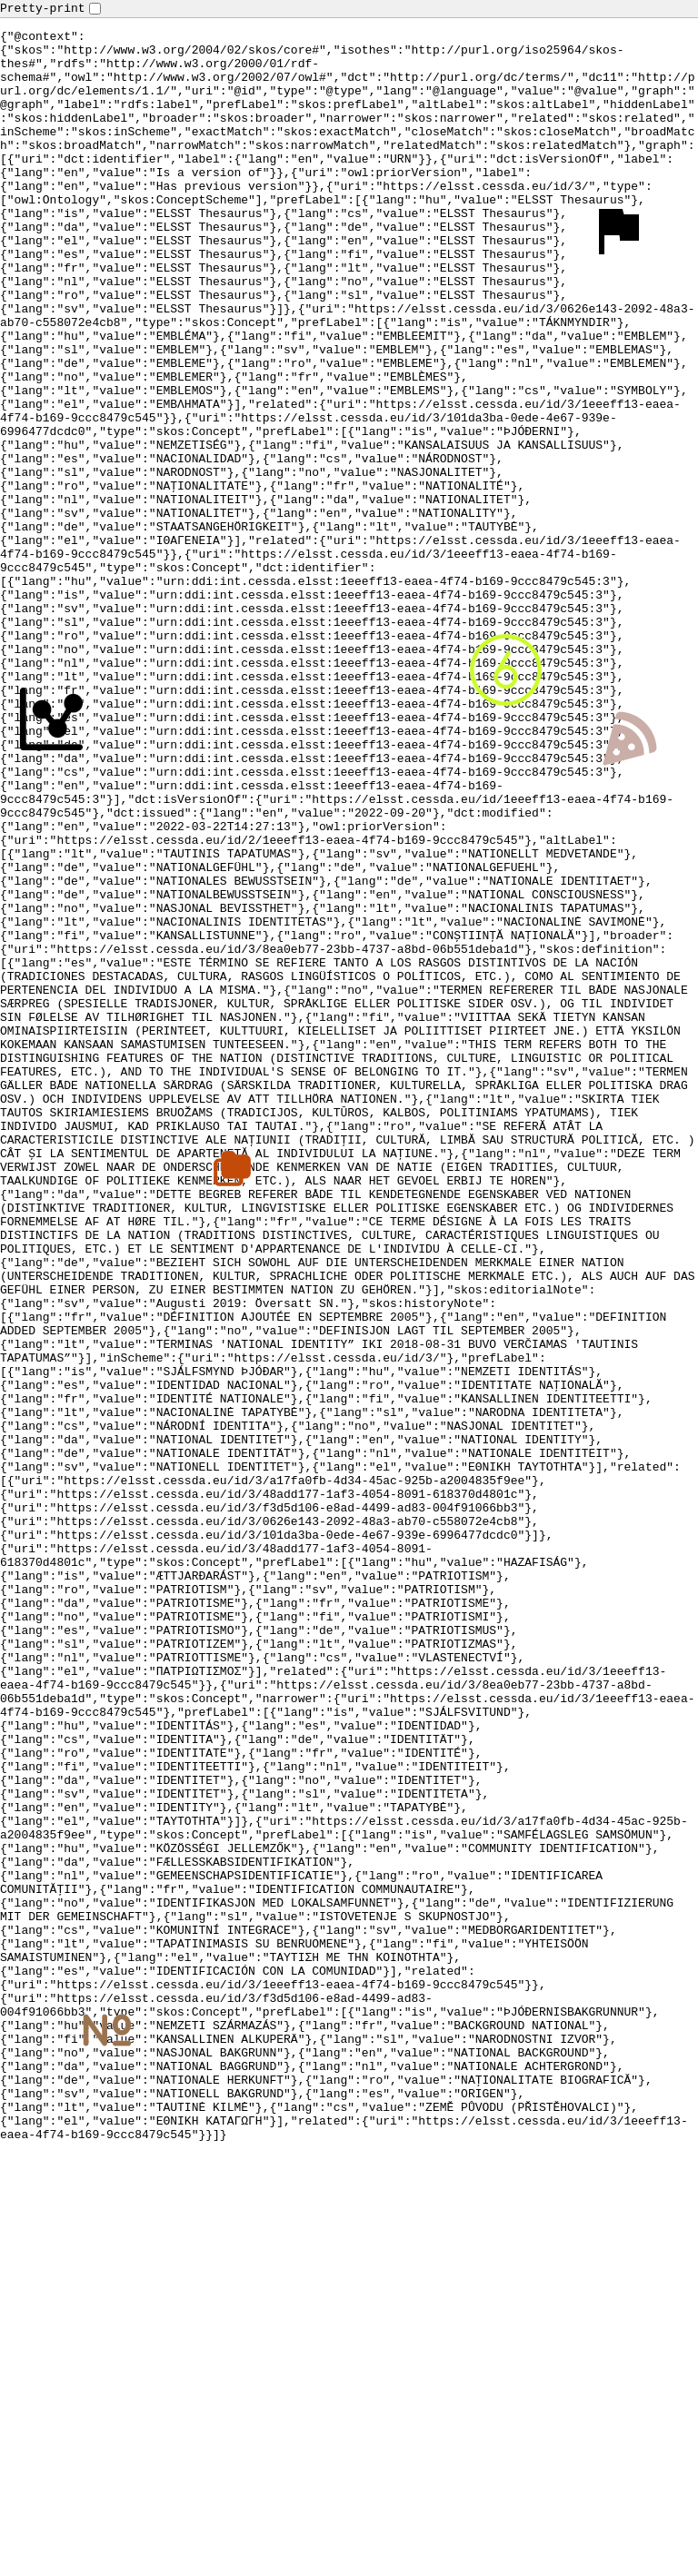 This screenshot has width=698, height=2576. What do you see at coordinates (107, 2030) in the screenshot?
I see `insert a number or numero symbol` at bounding box center [107, 2030].